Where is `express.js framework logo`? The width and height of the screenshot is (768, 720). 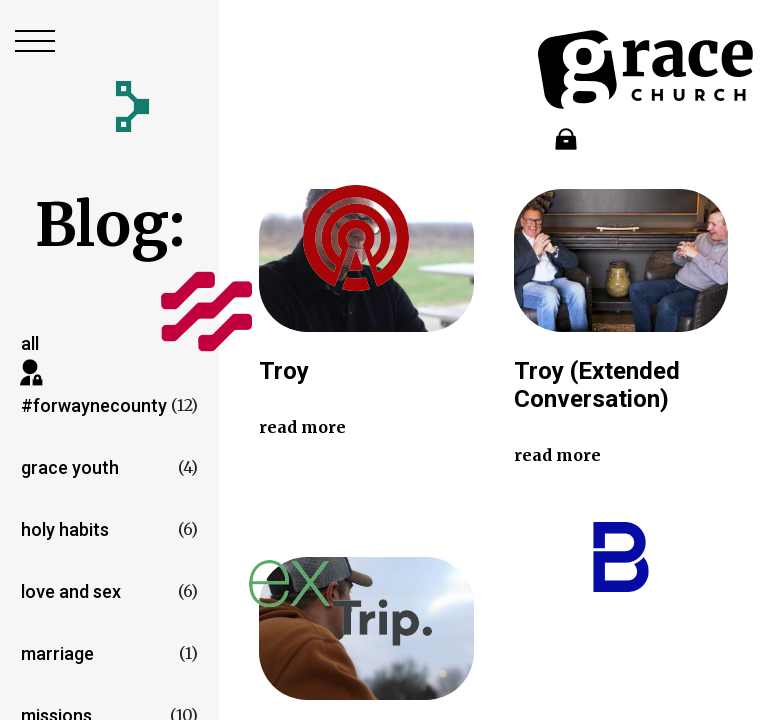 express.js framework logo is located at coordinates (289, 583).